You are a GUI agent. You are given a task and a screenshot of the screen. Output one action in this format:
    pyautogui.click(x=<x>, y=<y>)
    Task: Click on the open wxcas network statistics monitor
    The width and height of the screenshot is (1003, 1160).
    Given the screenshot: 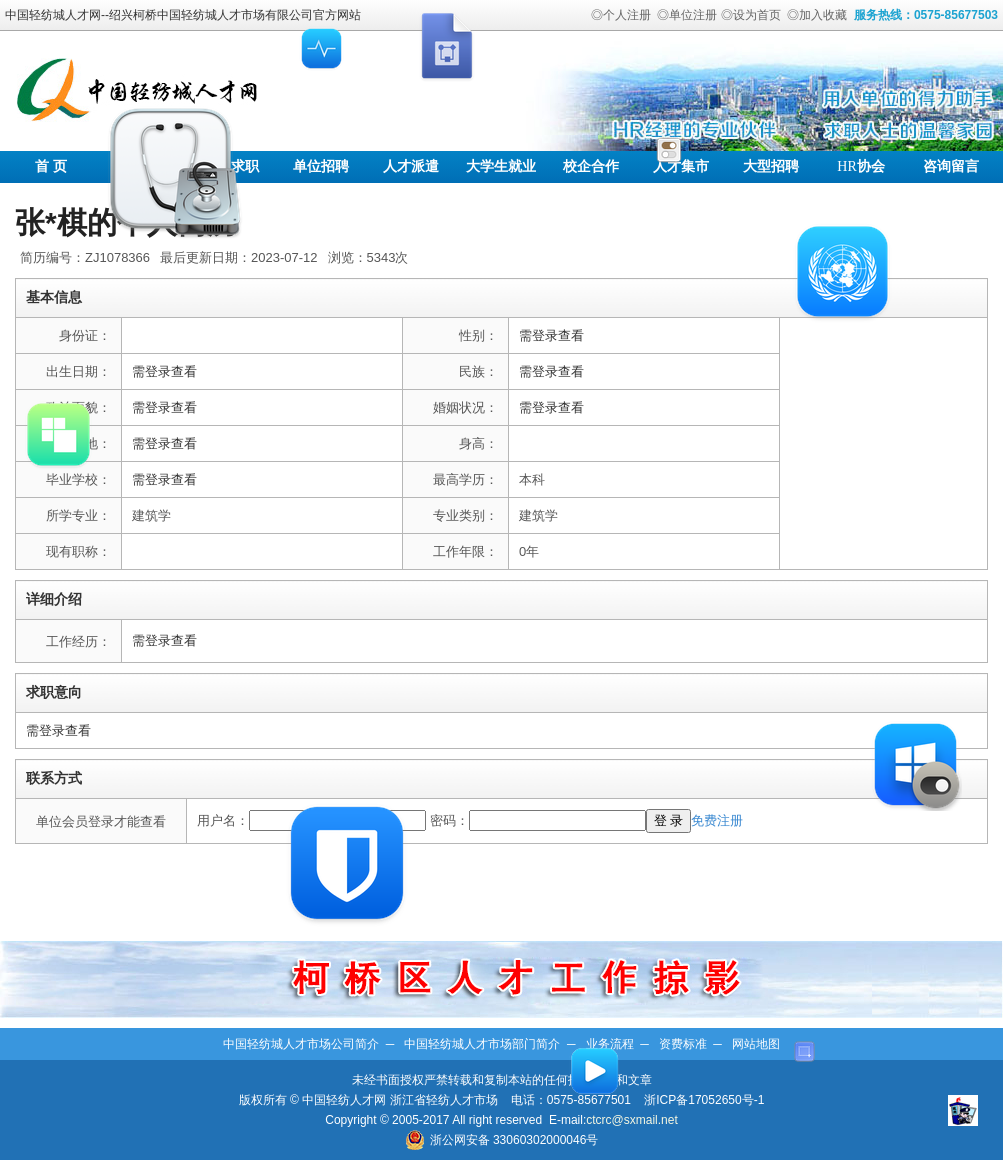 What is the action you would take?
    pyautogui.click(x=321, y=48)
    